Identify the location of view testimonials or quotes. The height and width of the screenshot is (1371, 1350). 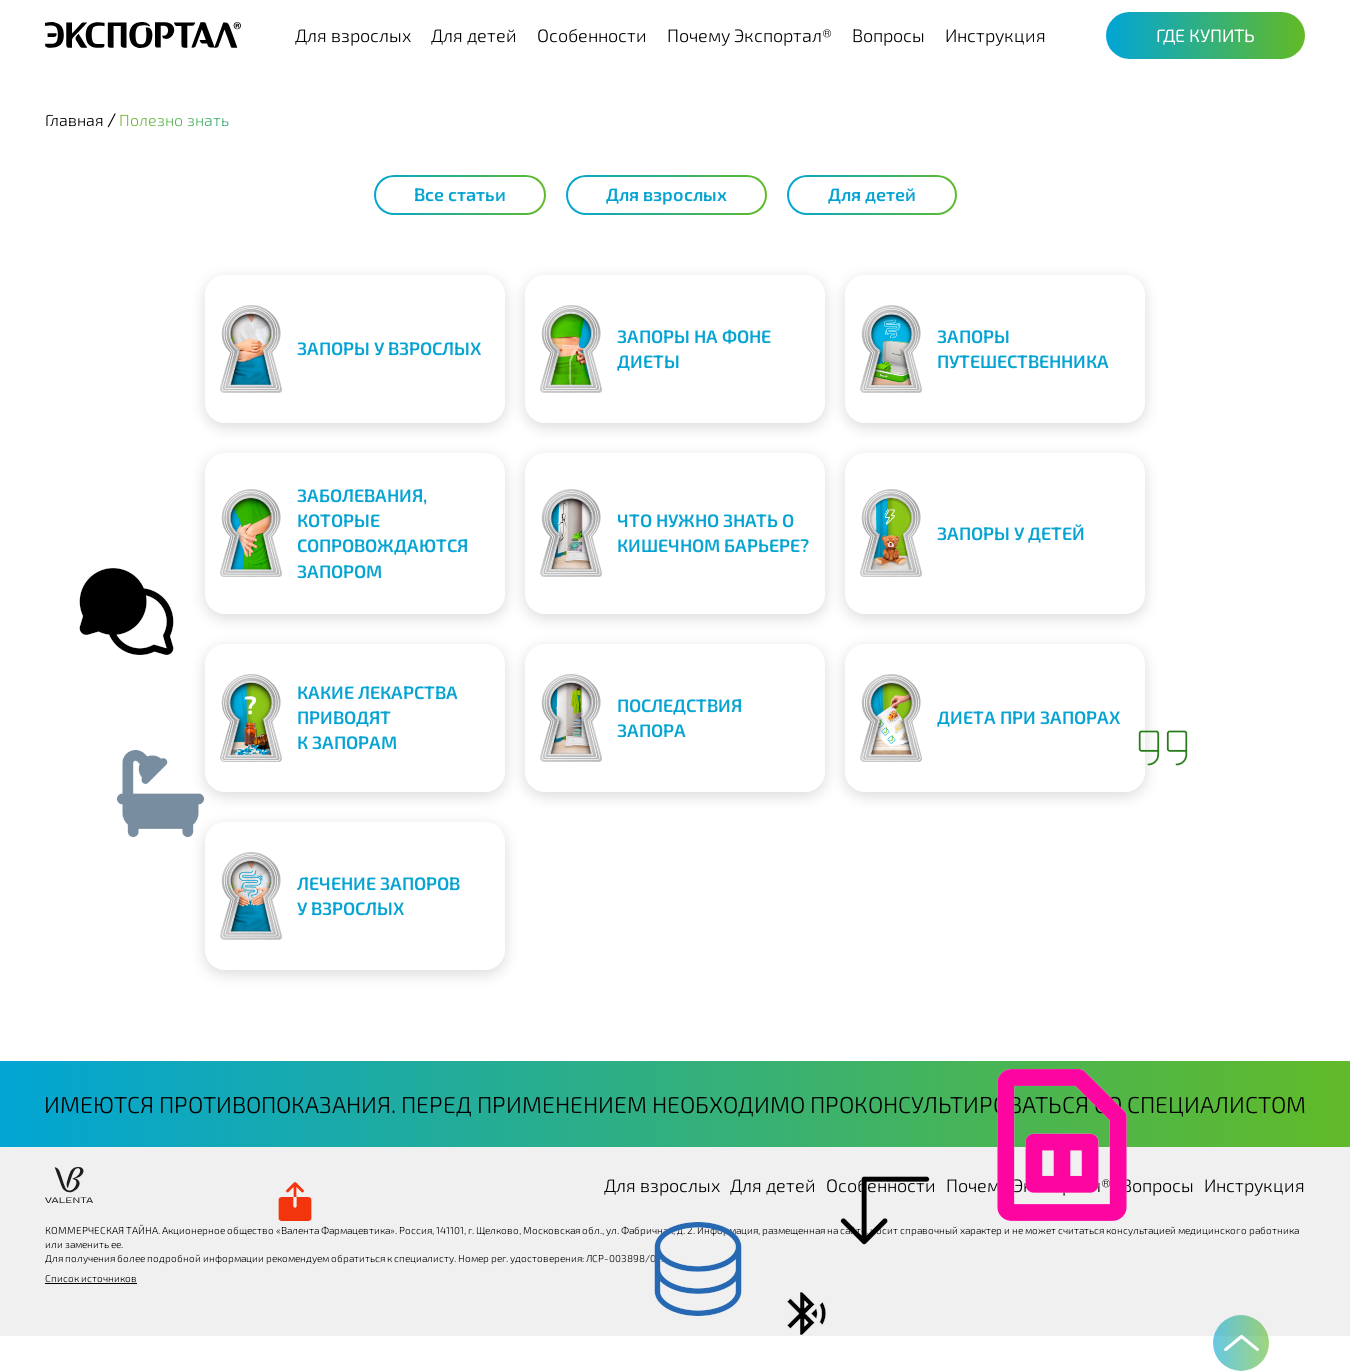
(1163, 747).